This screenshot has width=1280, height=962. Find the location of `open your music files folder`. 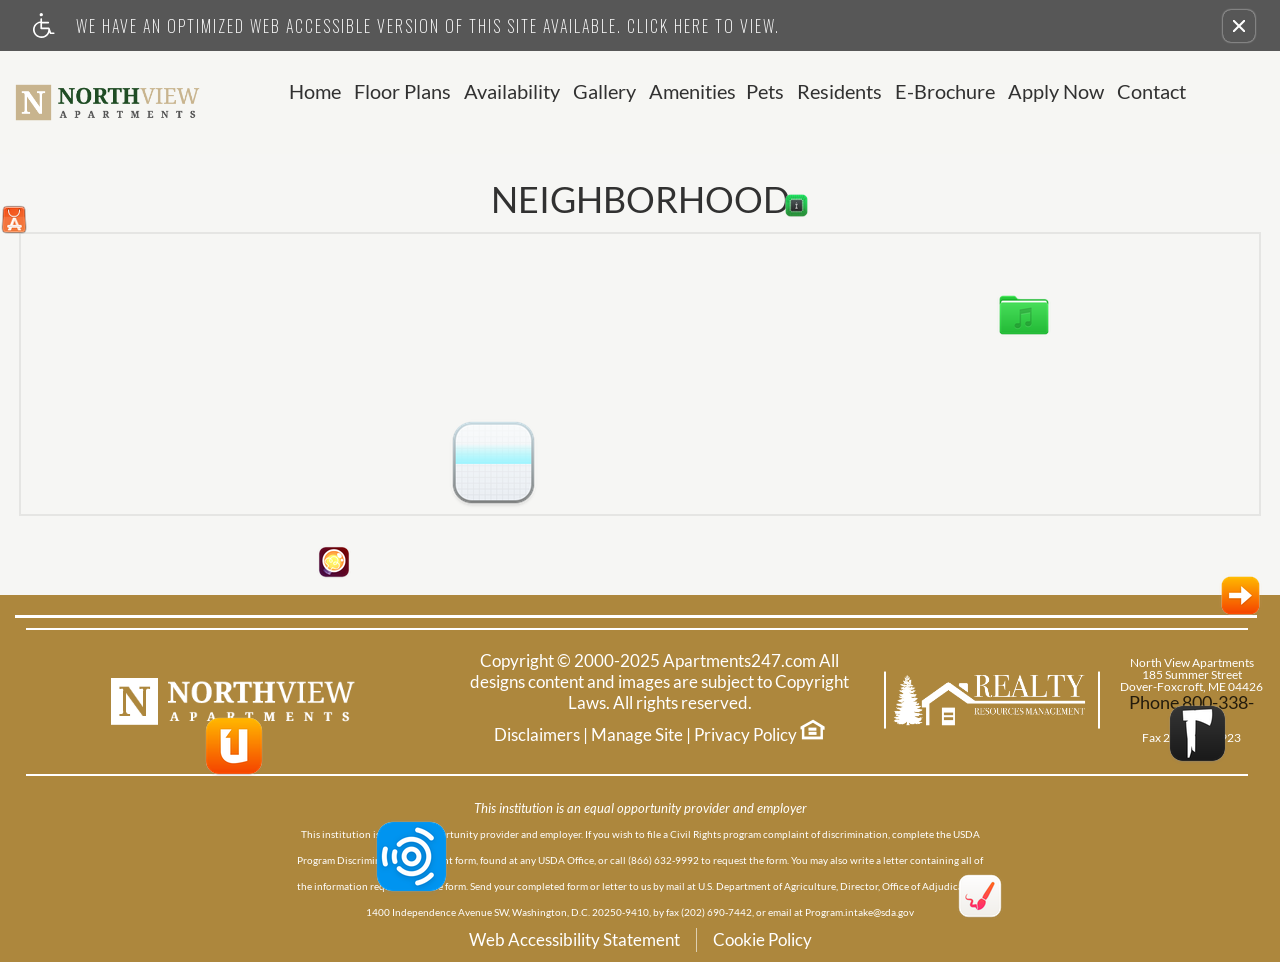

open your music files folder is located at coordinates (1024, 315).